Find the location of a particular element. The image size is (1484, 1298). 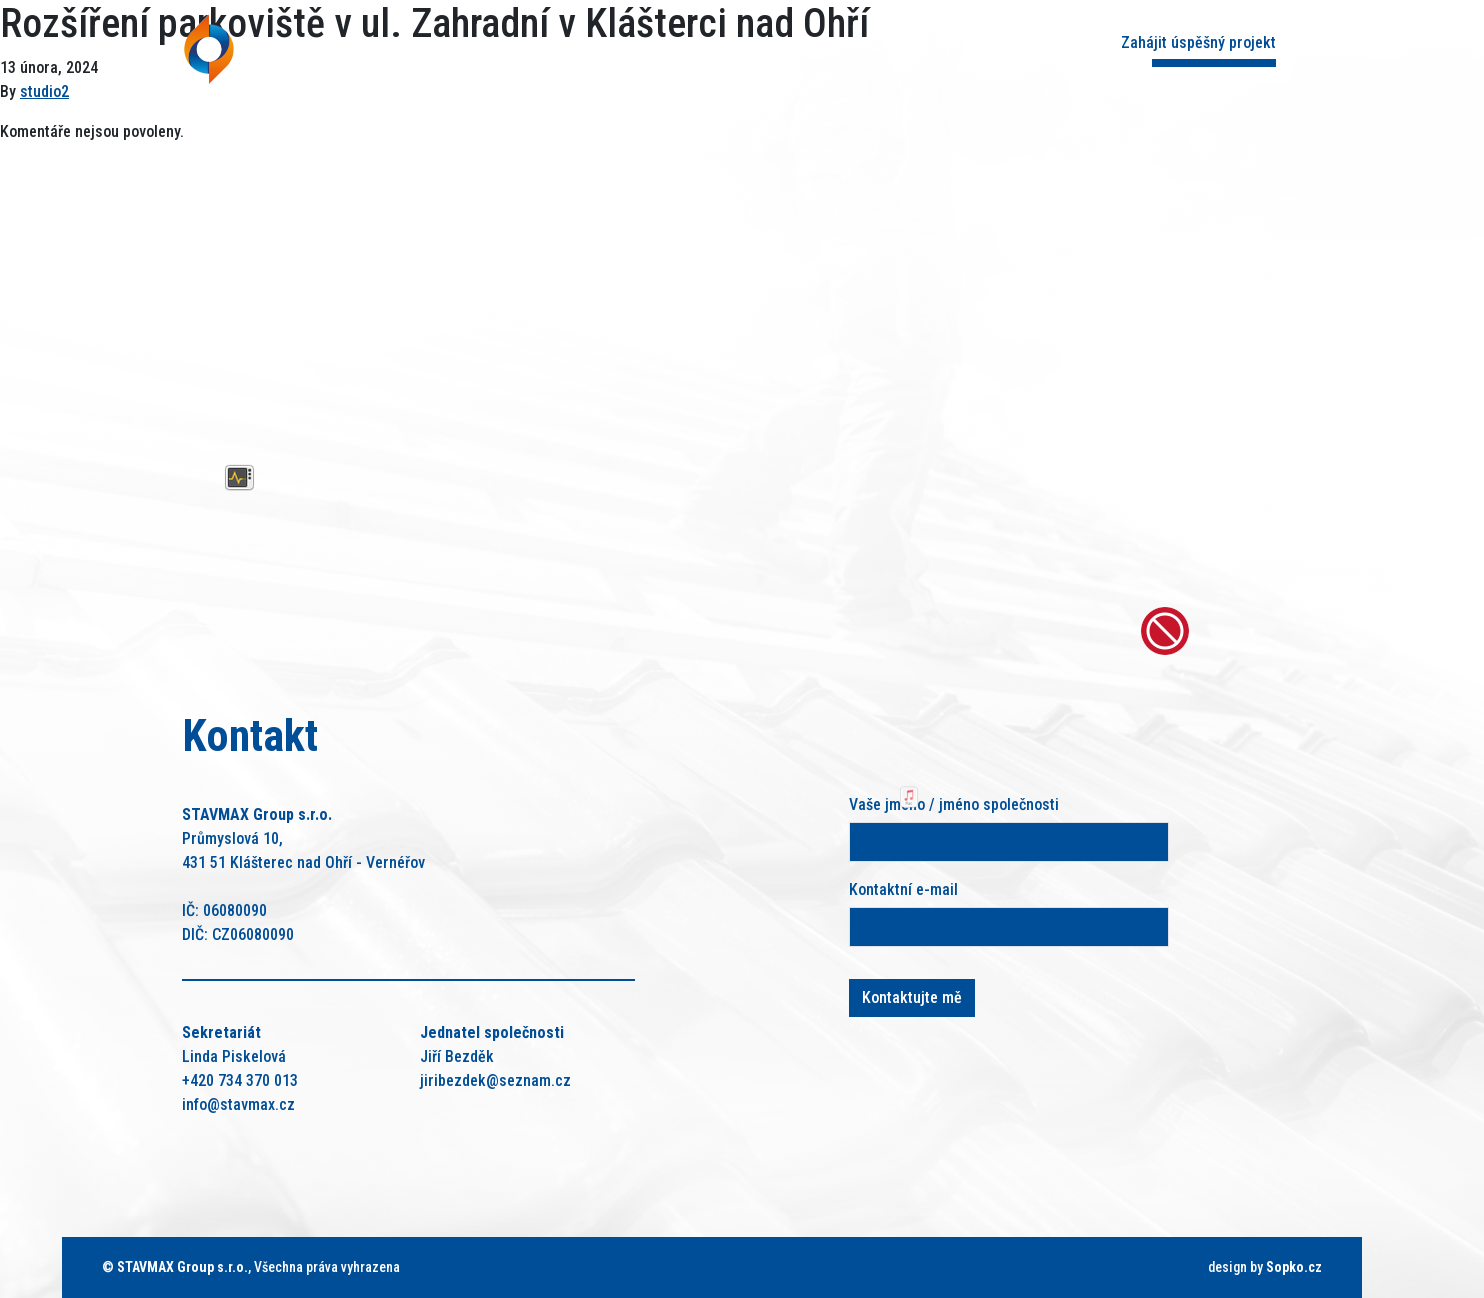

open system monitor application is located at coordinates (239, 477).